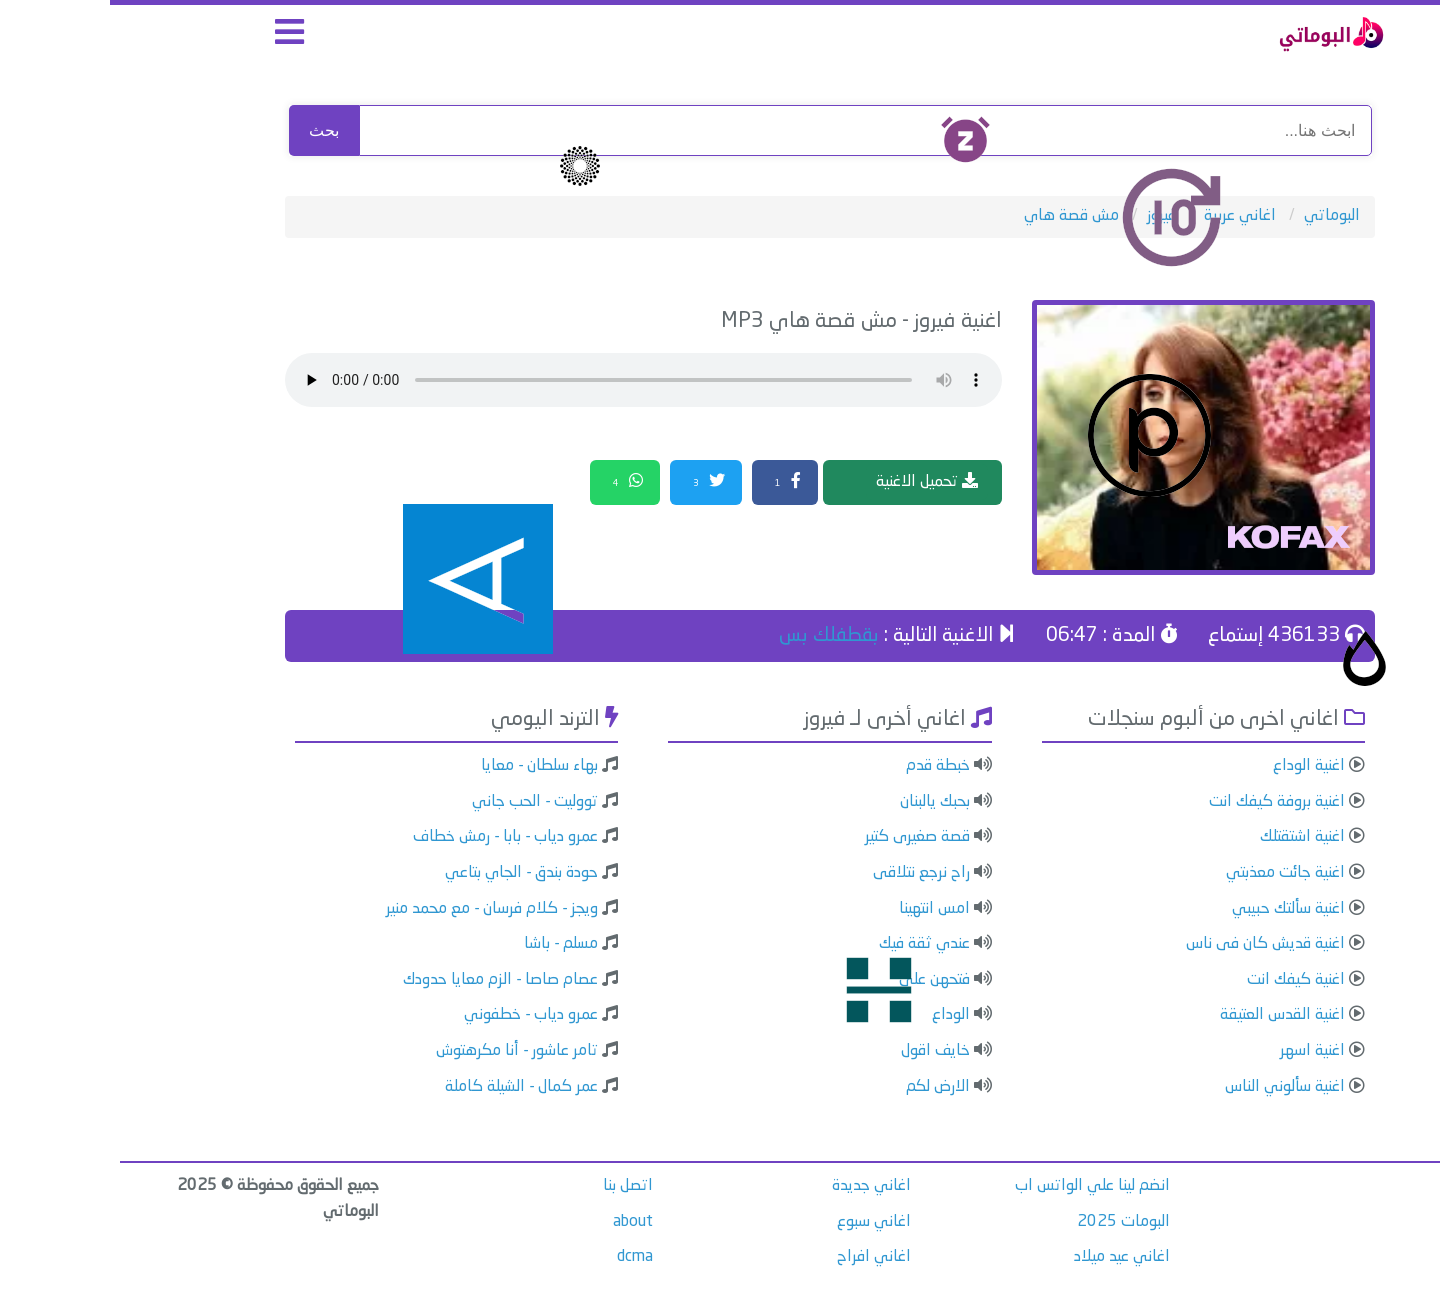 The image size is (1440, 1292). Describe the element at coordinates (478, 579) in the screenshot. I see `aerospike database logo` at that location.